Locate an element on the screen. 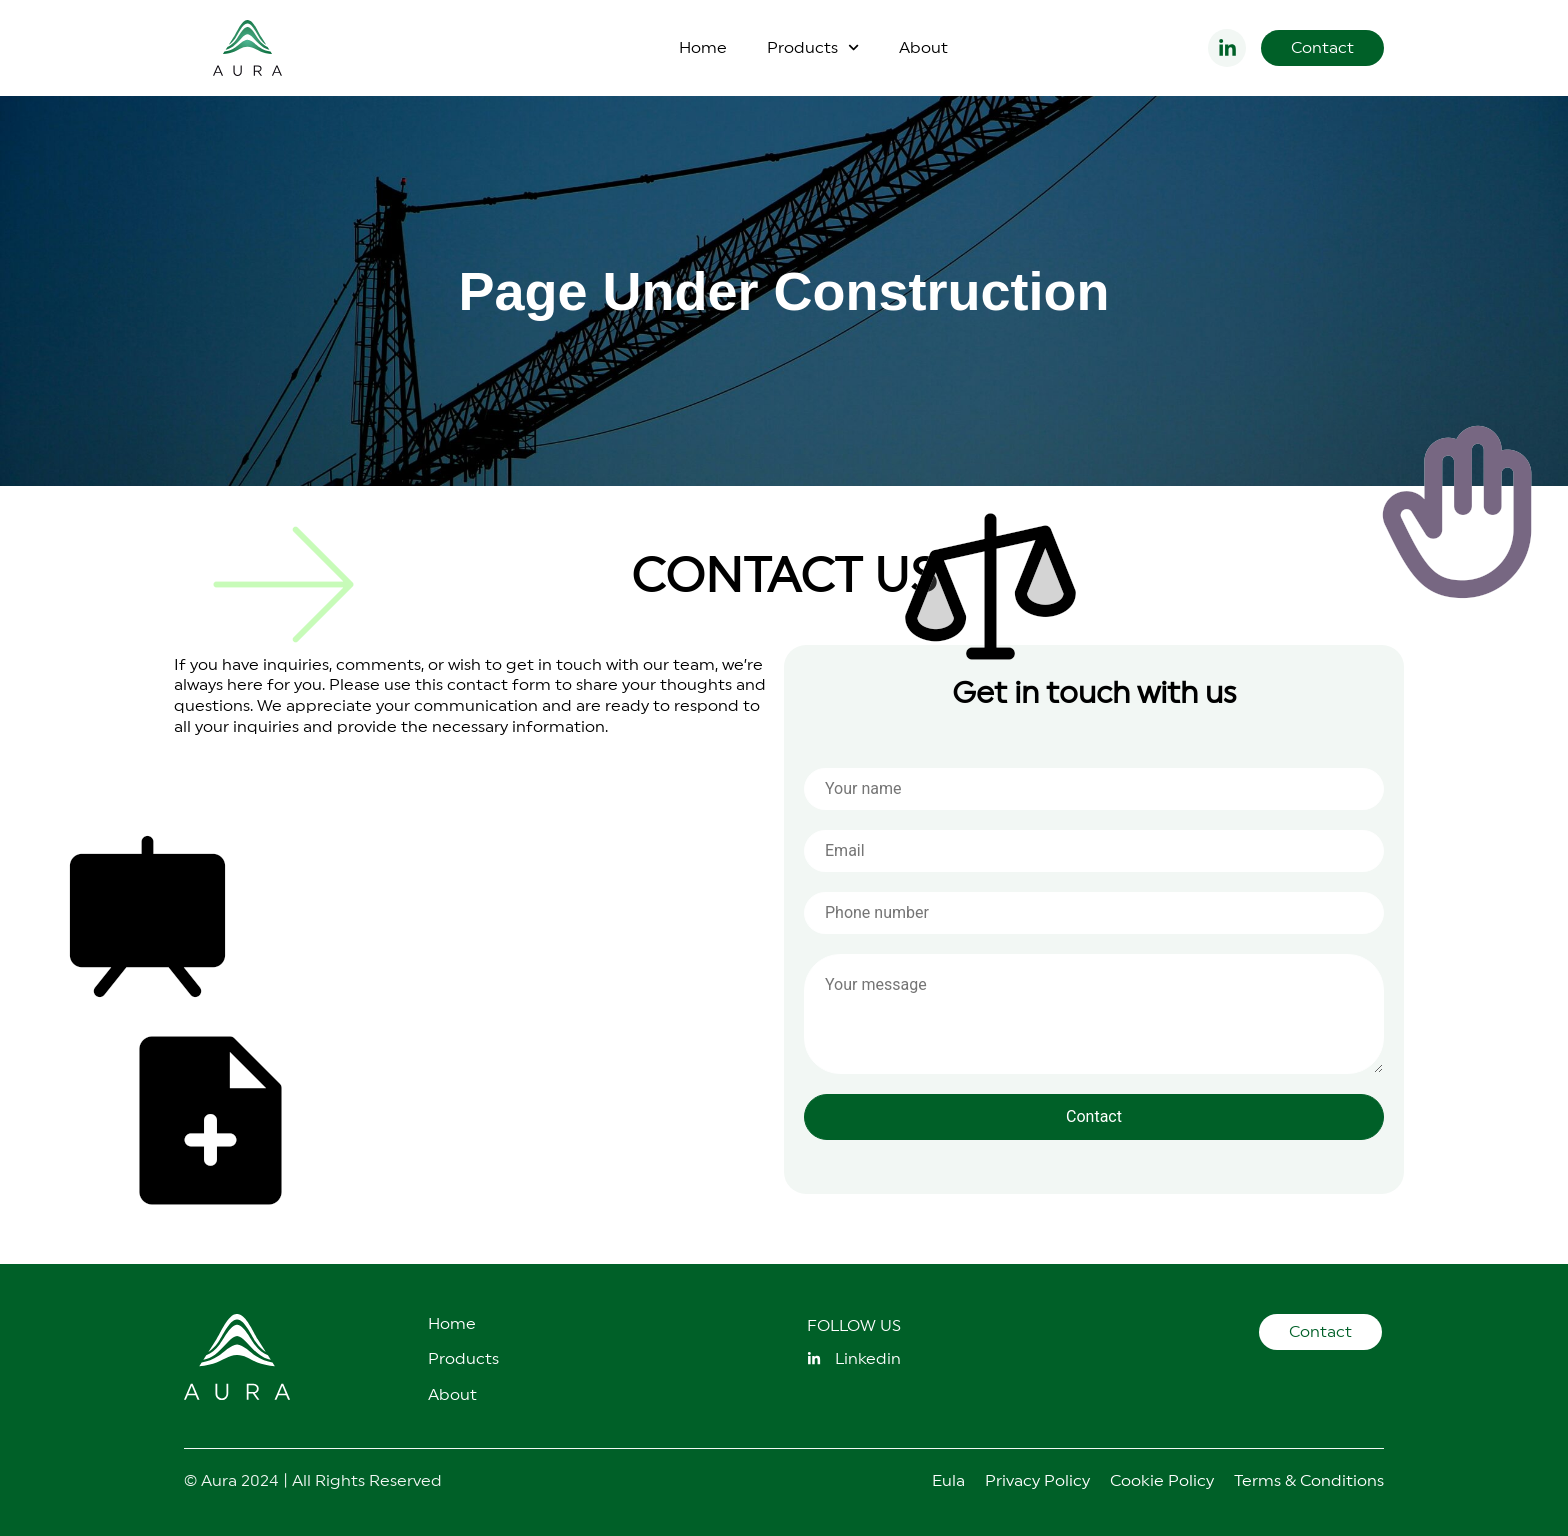  stop or pause an action is located at coordinates (1463, 512).